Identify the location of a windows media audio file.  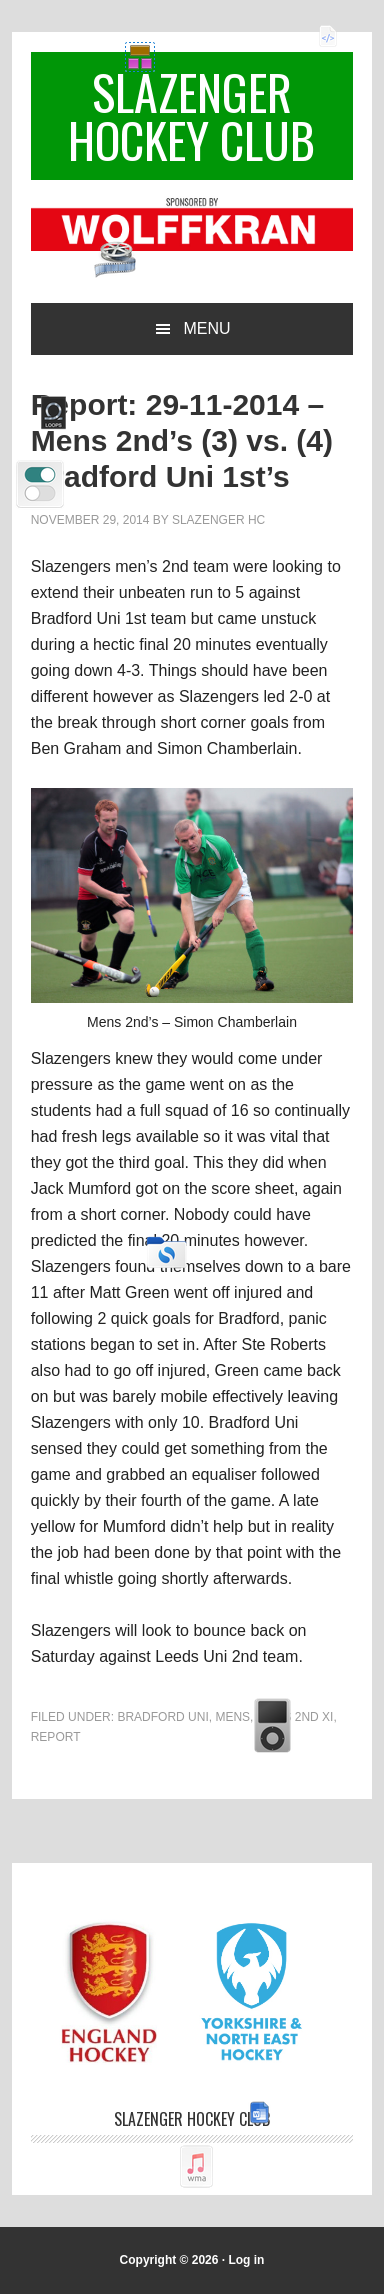
(196, 2166).